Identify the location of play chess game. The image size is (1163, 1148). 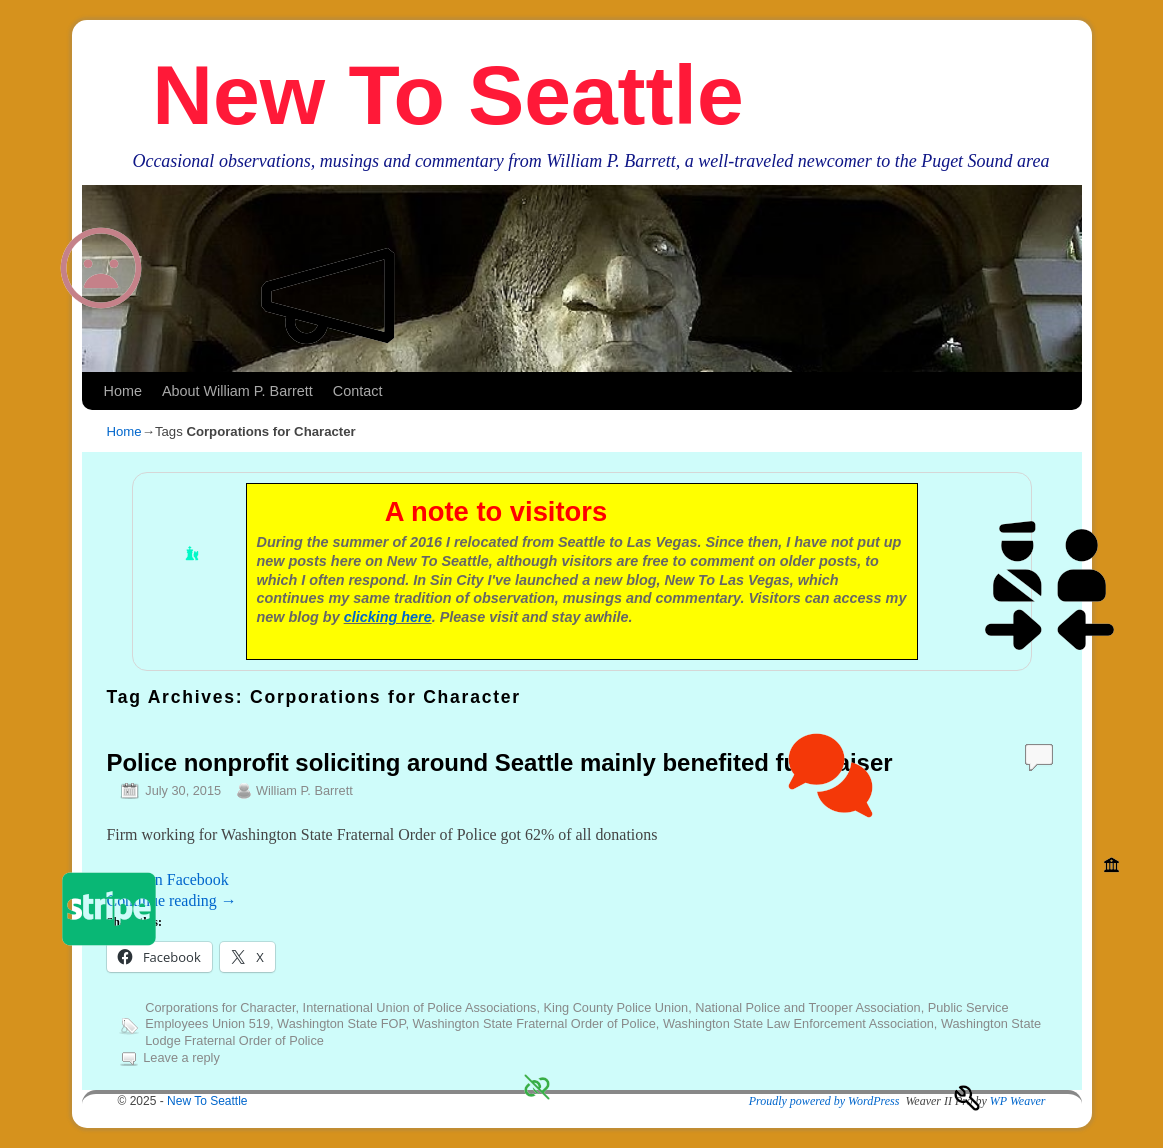
(191, 553).